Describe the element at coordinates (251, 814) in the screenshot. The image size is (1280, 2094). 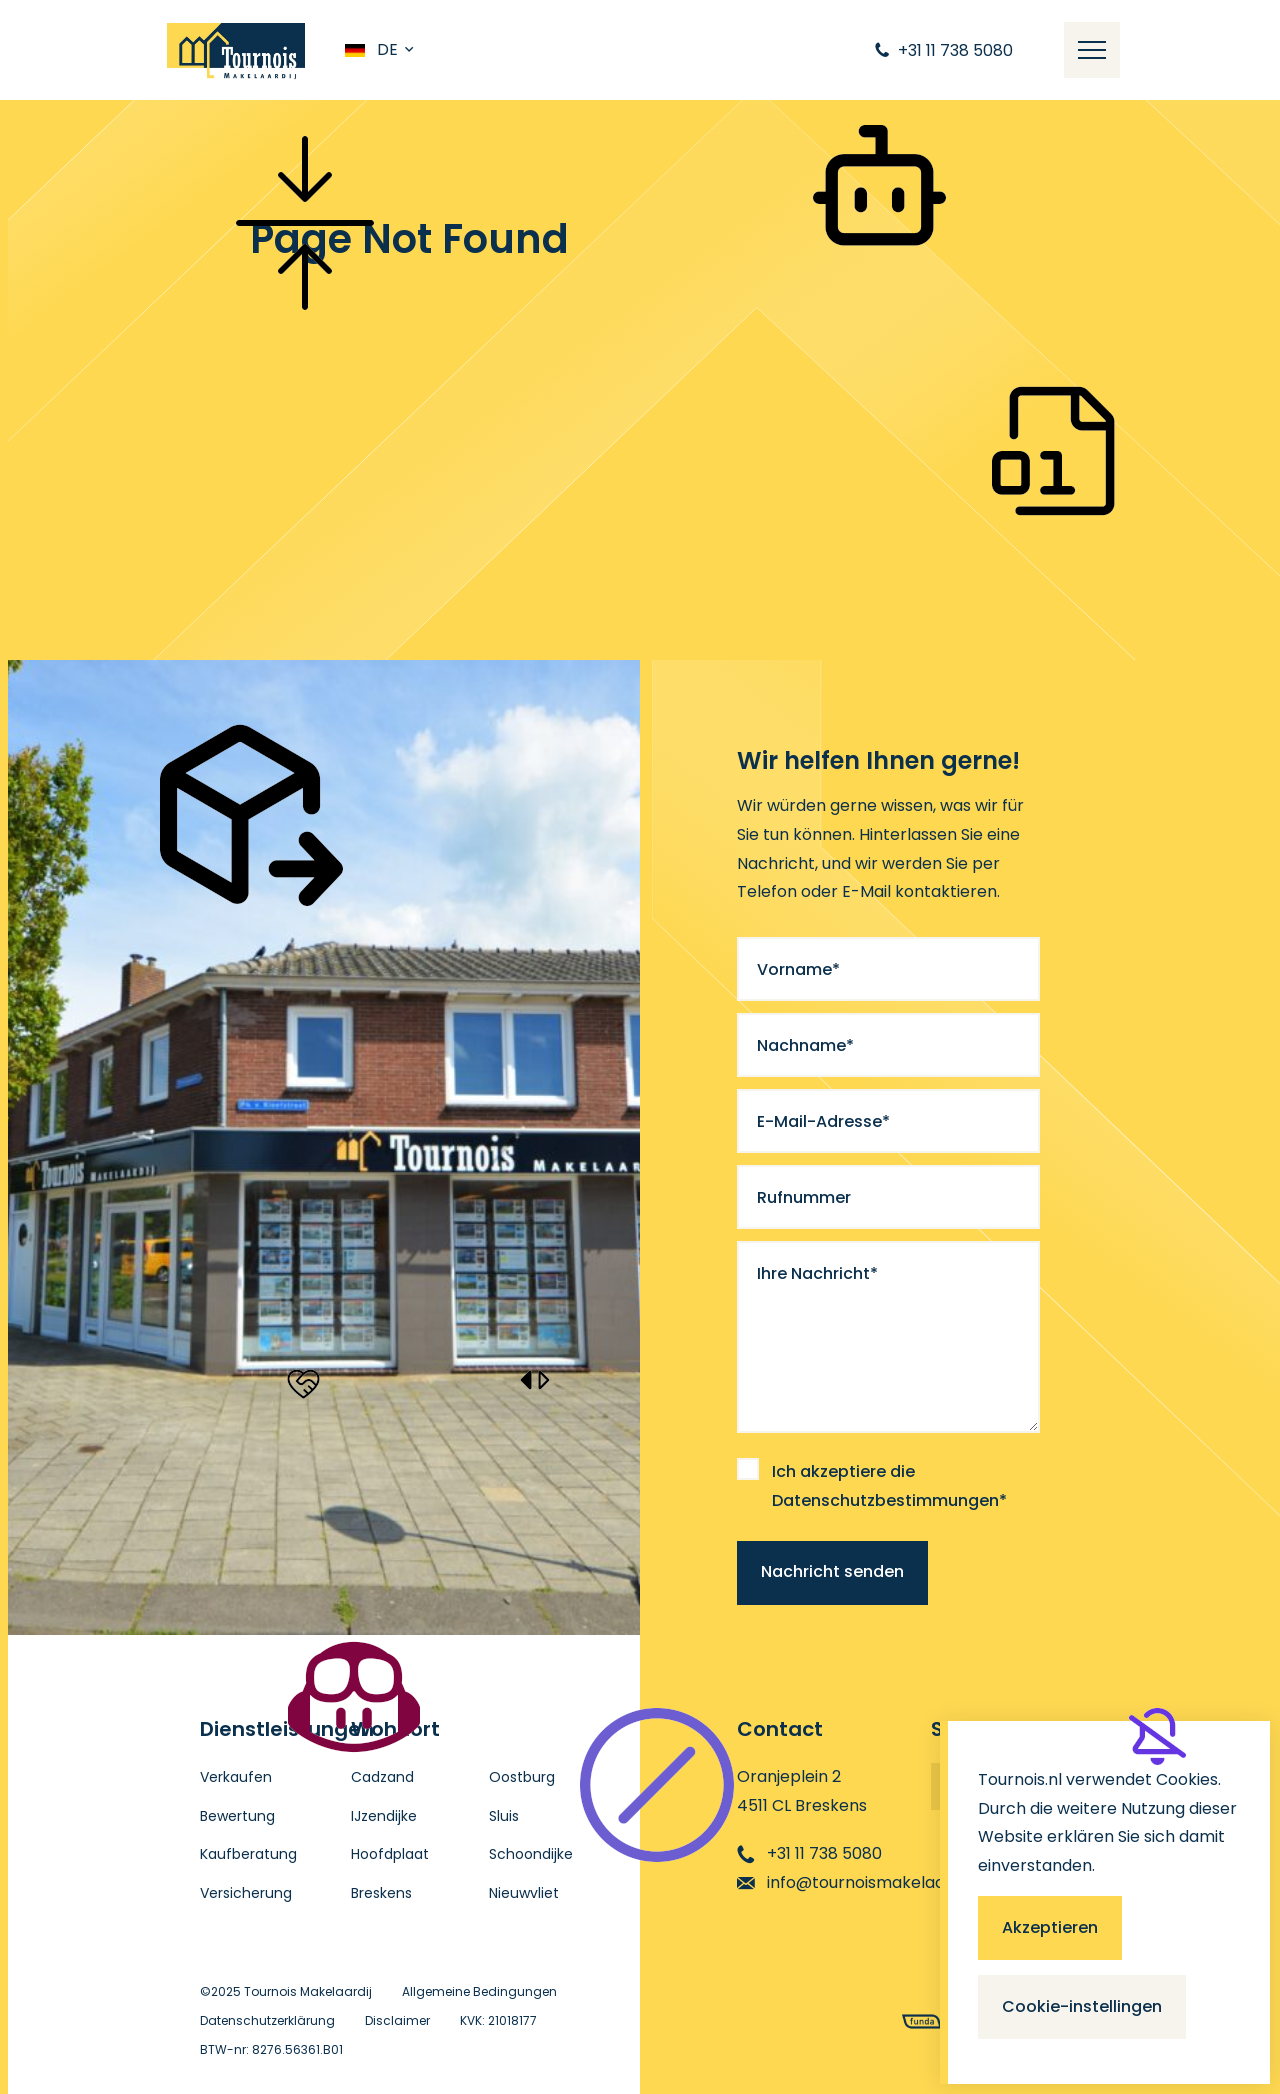
I see `view packages that depend on this repository` at that location.